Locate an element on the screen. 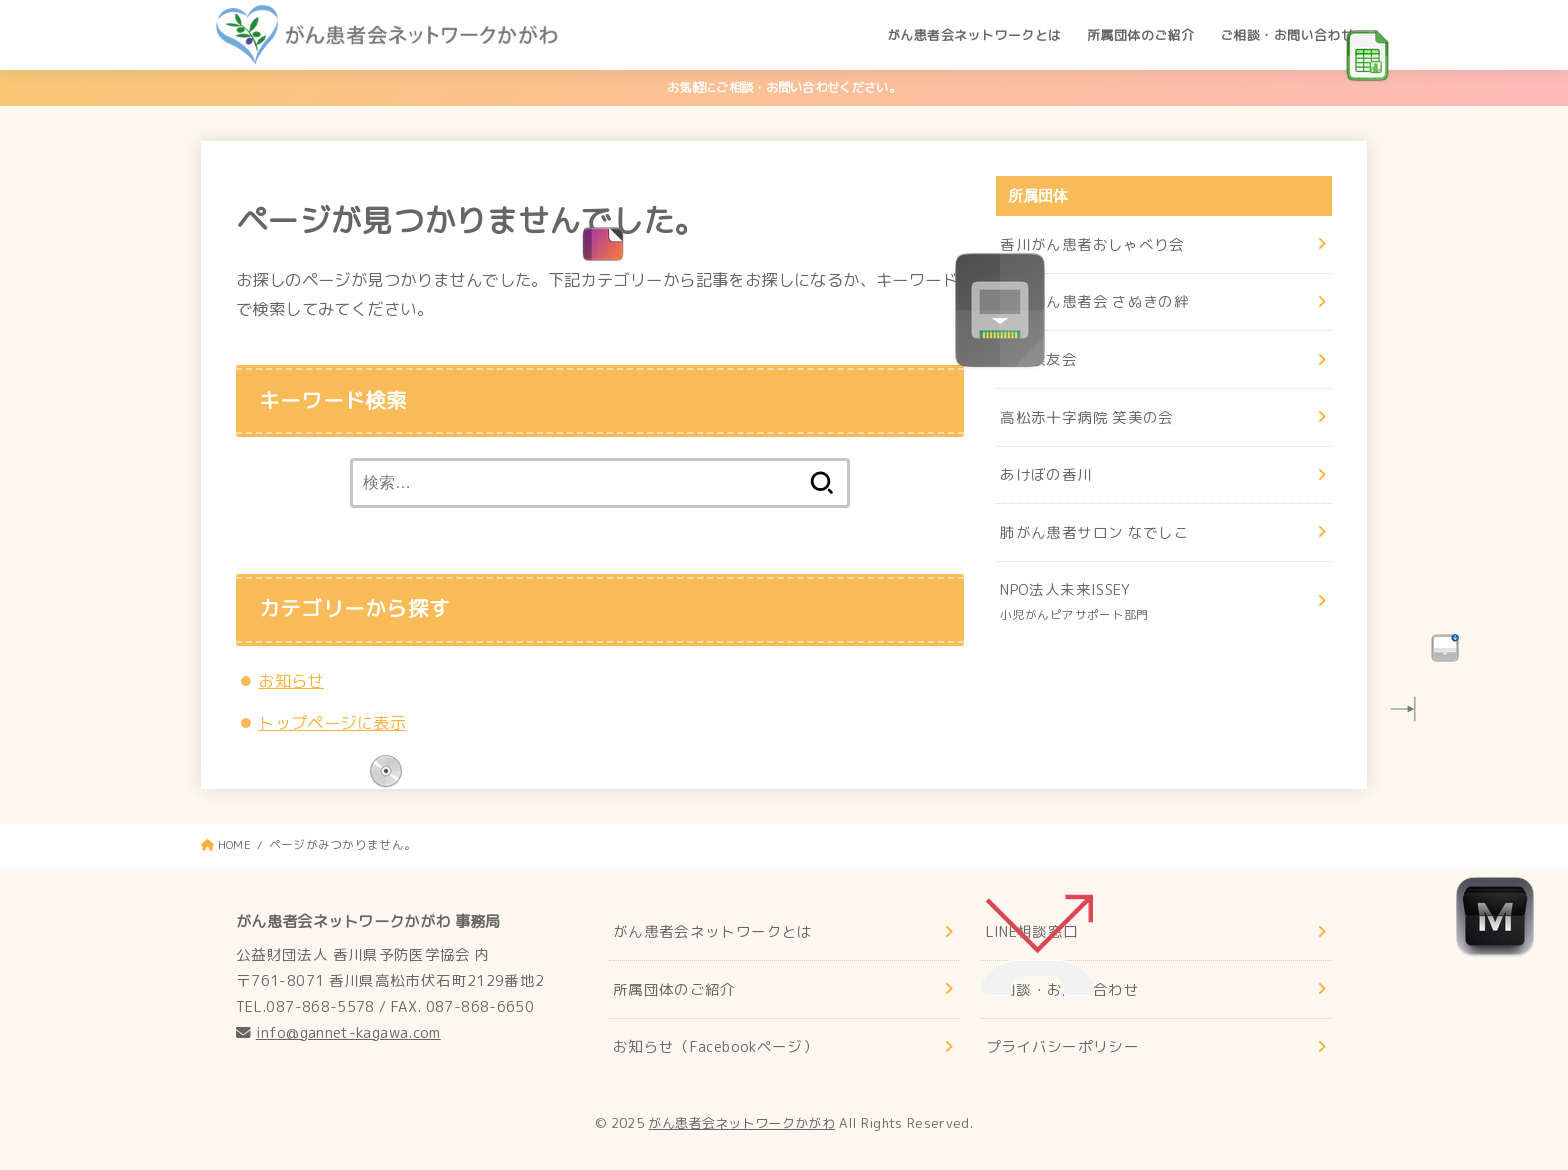  indicates a missed incoming call is located at coordinates (1037, 945).